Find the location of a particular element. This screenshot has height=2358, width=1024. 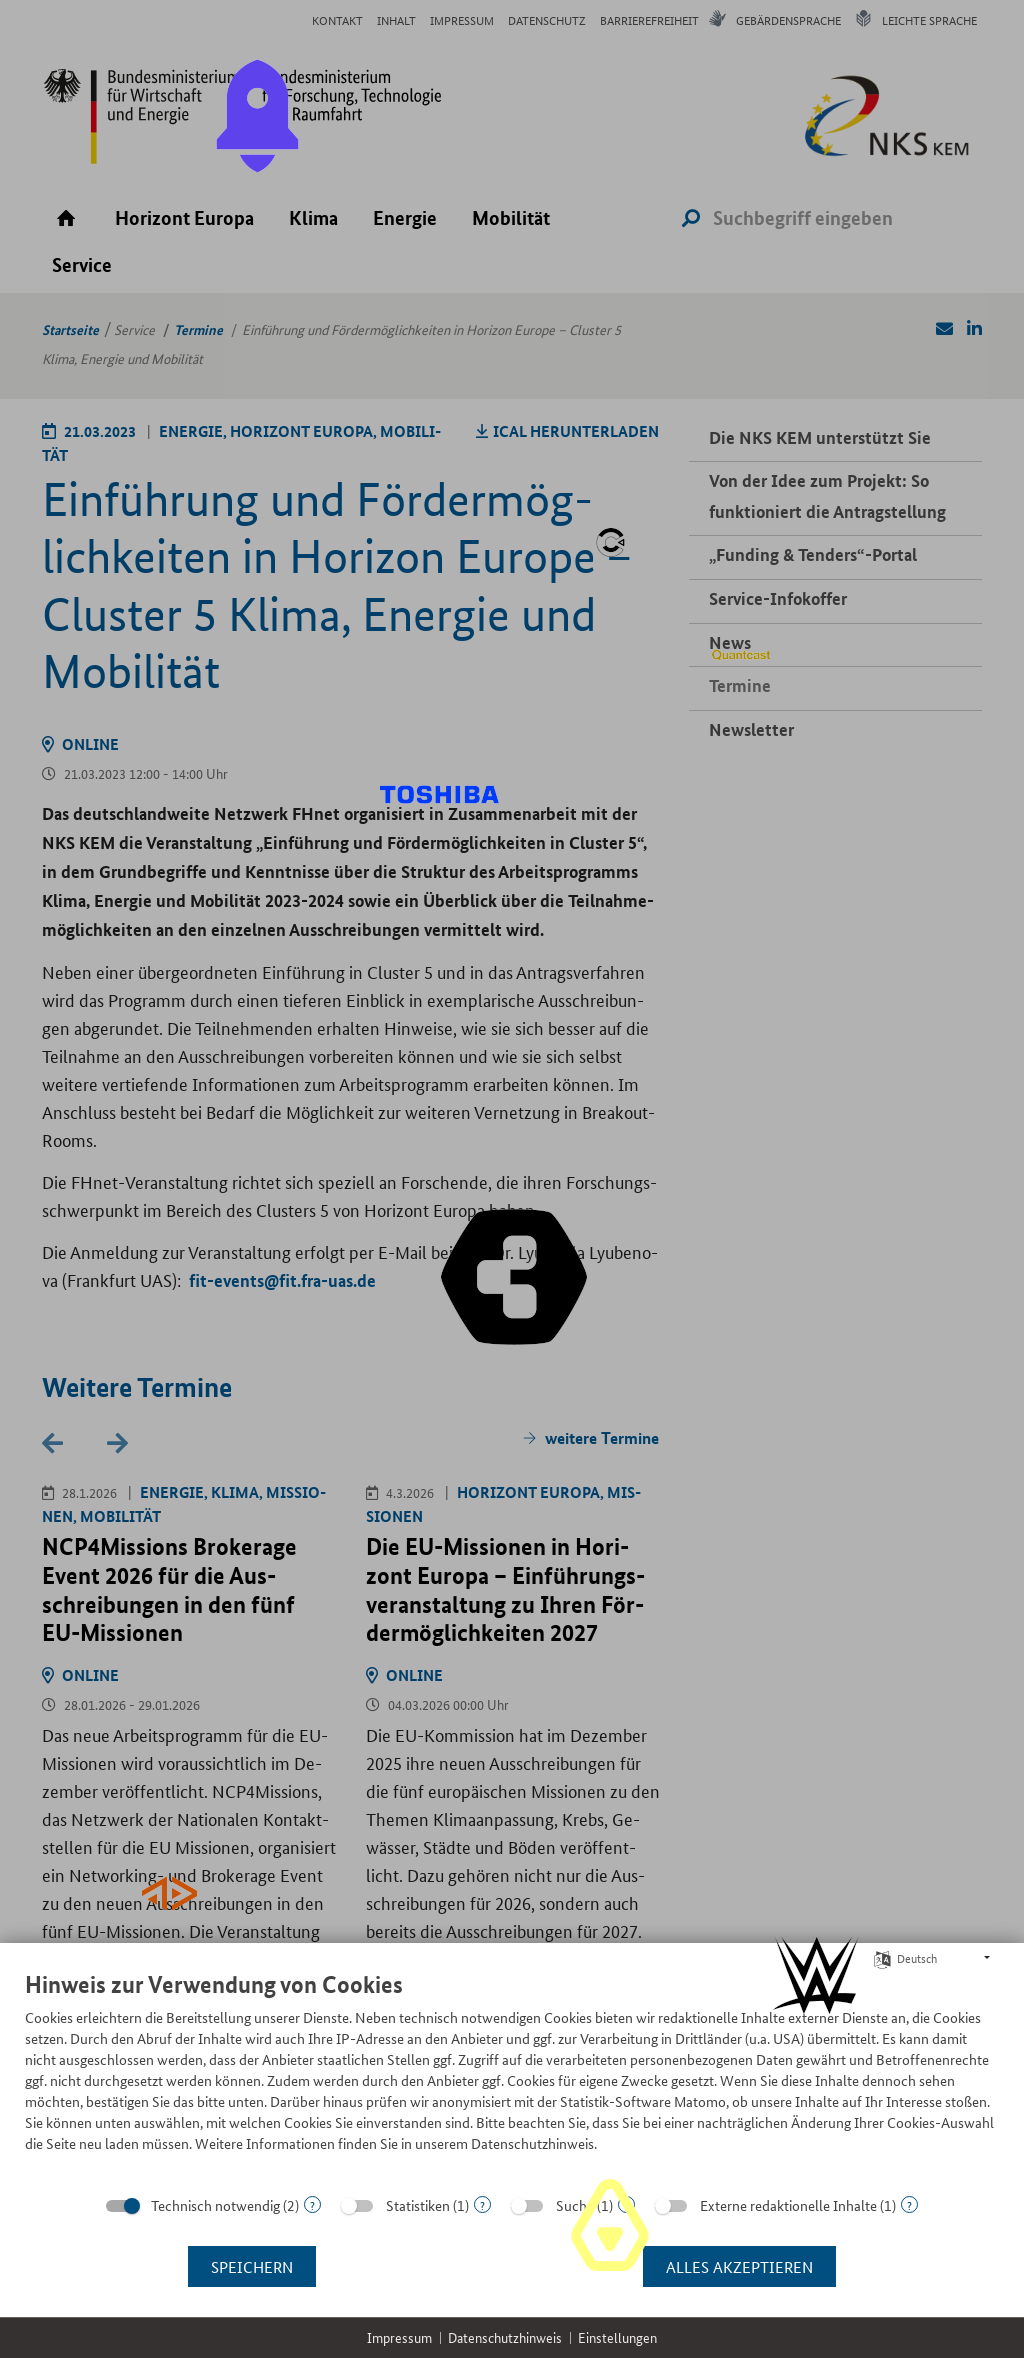

quantcast company logo is located at coordinates (741, 655).